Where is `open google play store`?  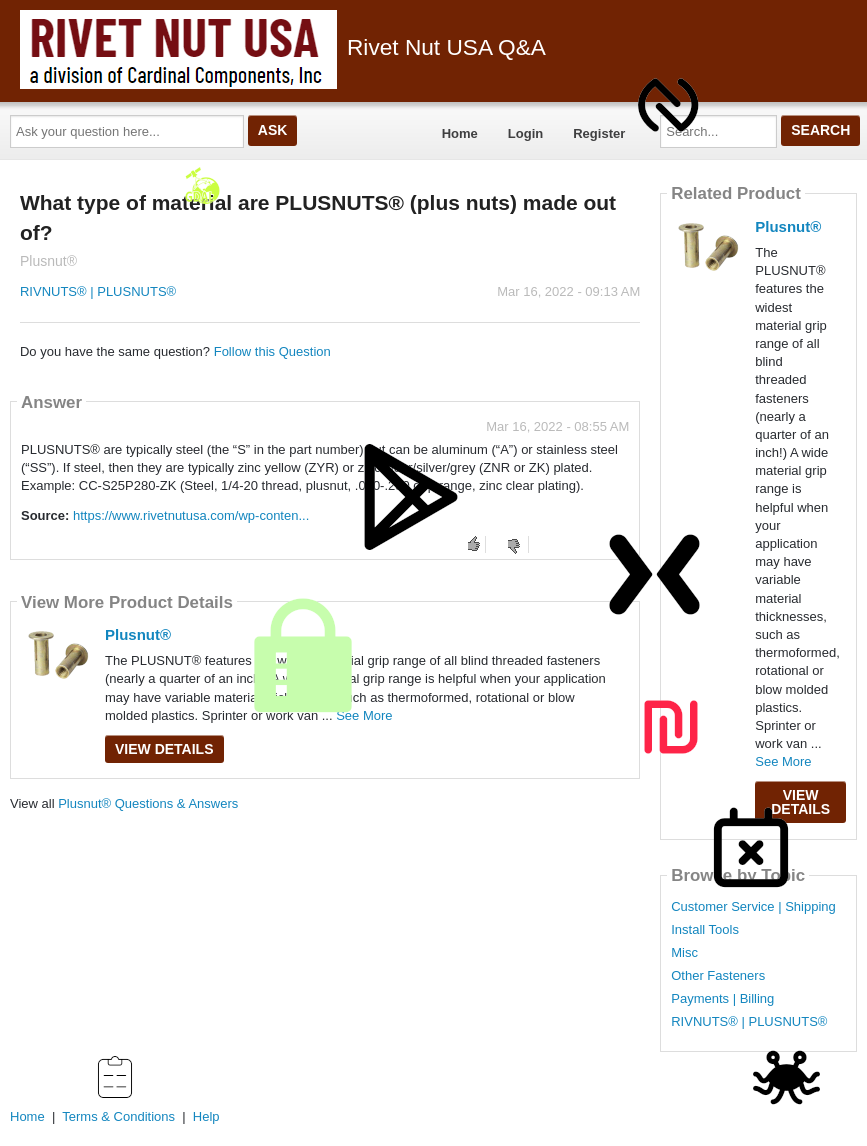 open google play store is located at coordinates (411, 497).